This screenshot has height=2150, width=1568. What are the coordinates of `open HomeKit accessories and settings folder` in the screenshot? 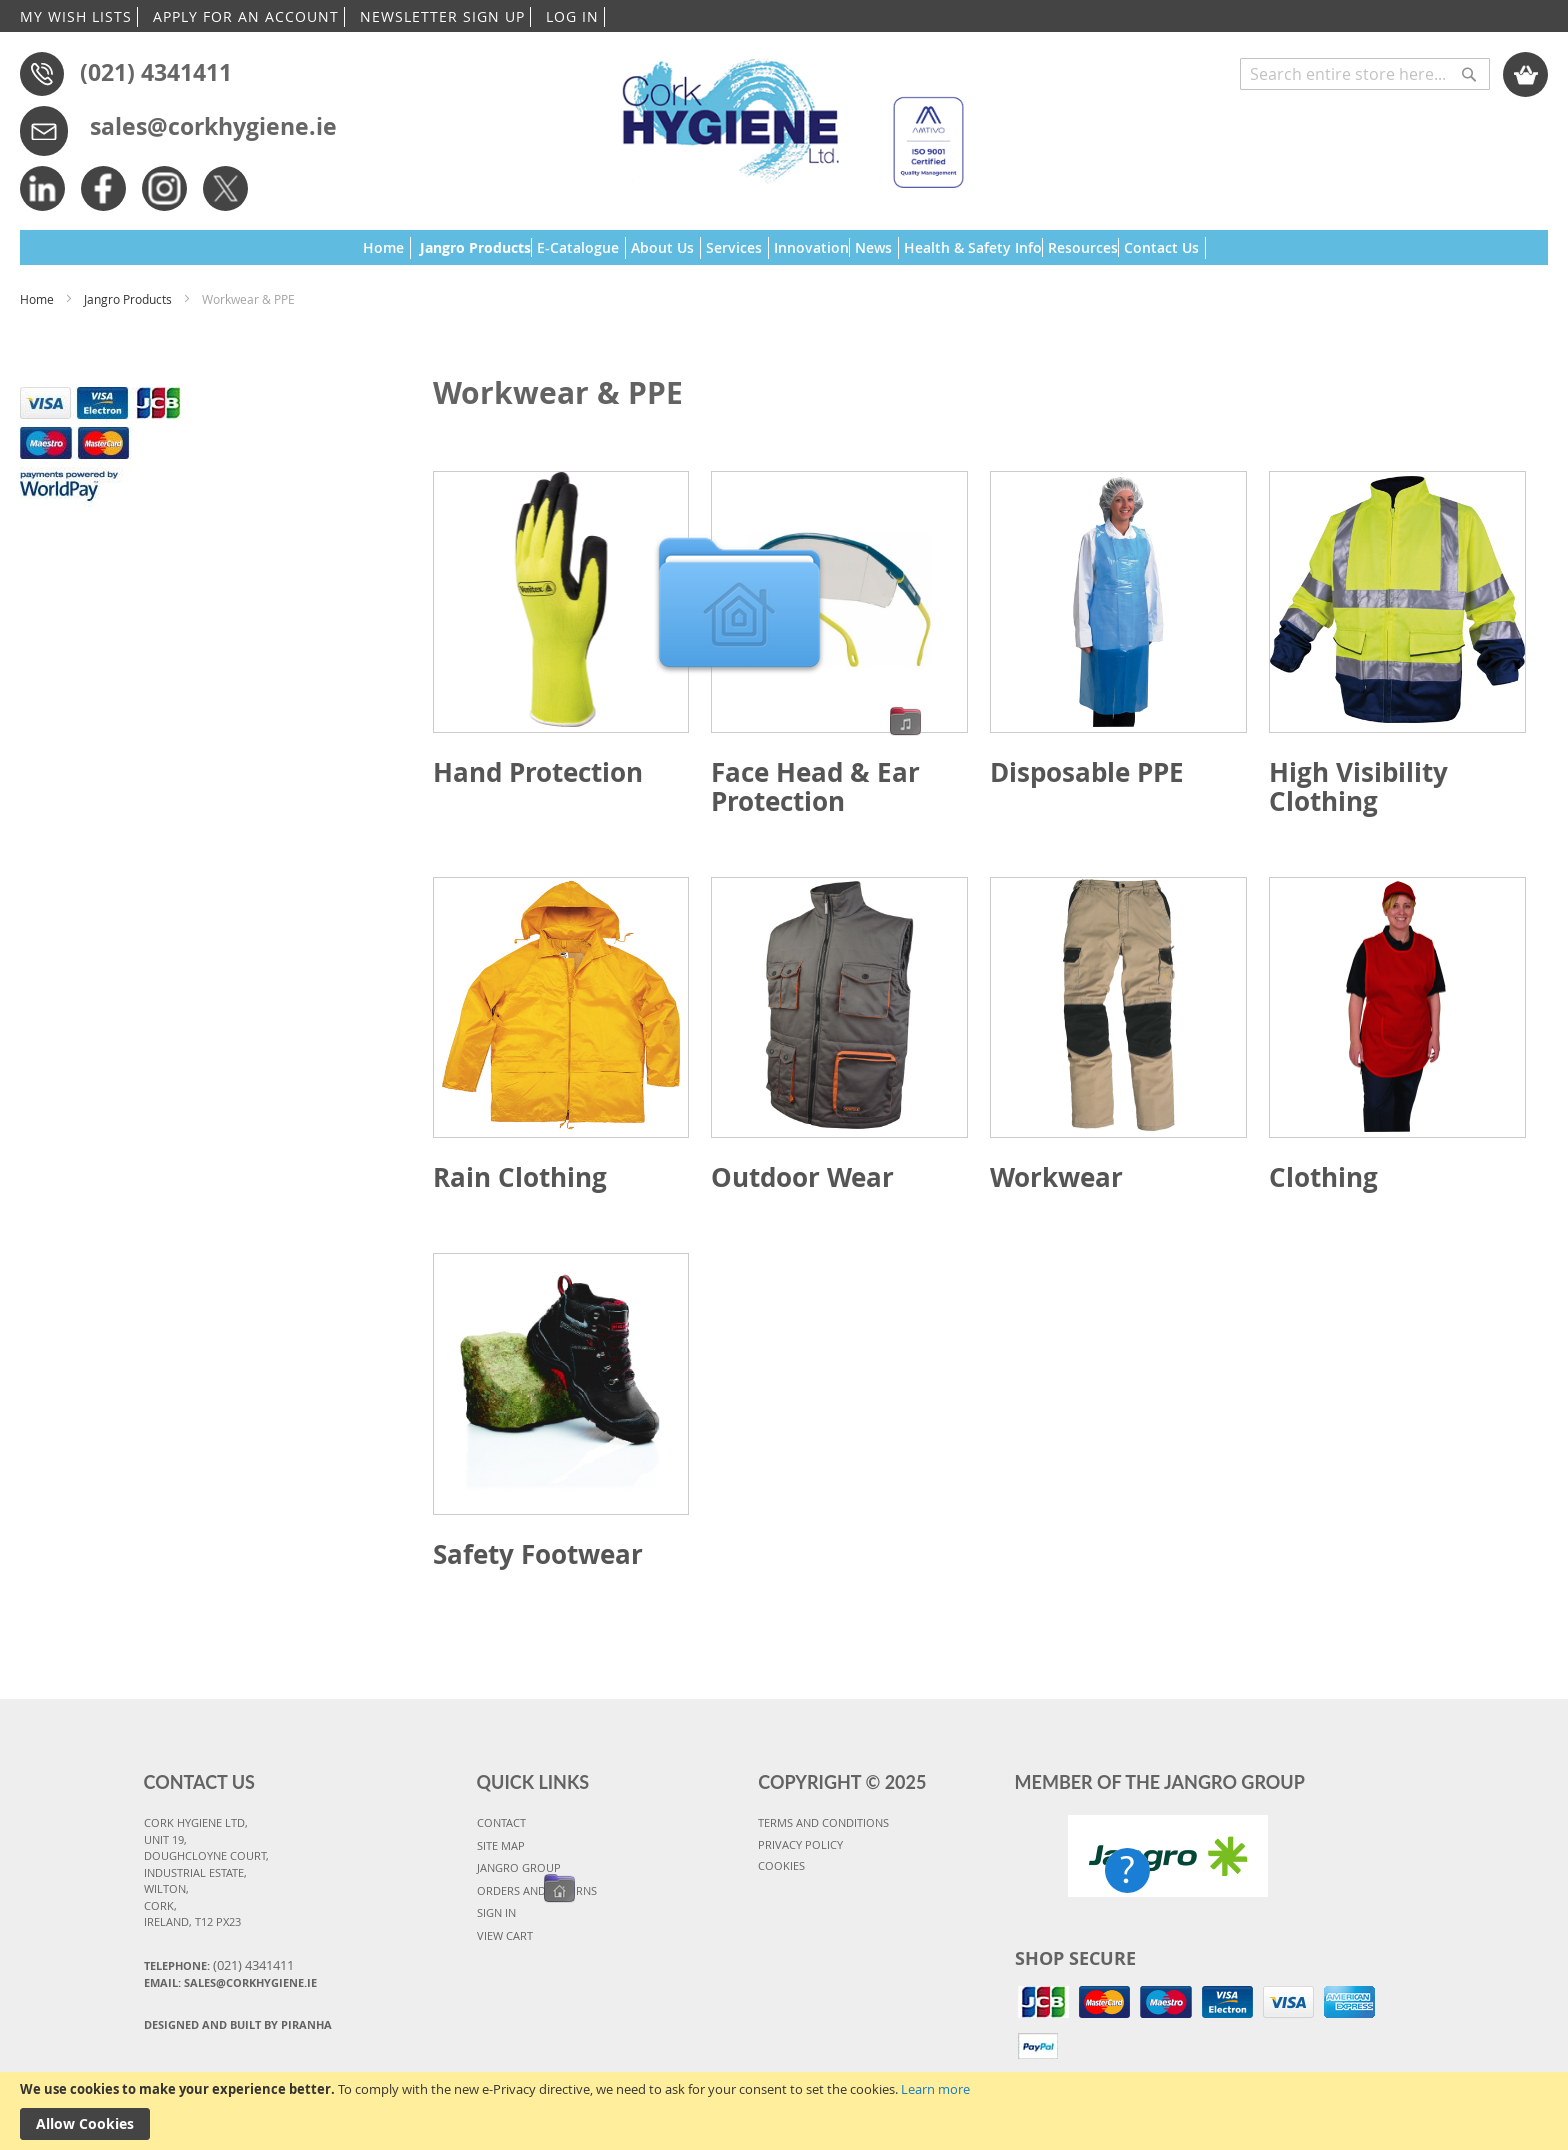 It's located at (739, 602).